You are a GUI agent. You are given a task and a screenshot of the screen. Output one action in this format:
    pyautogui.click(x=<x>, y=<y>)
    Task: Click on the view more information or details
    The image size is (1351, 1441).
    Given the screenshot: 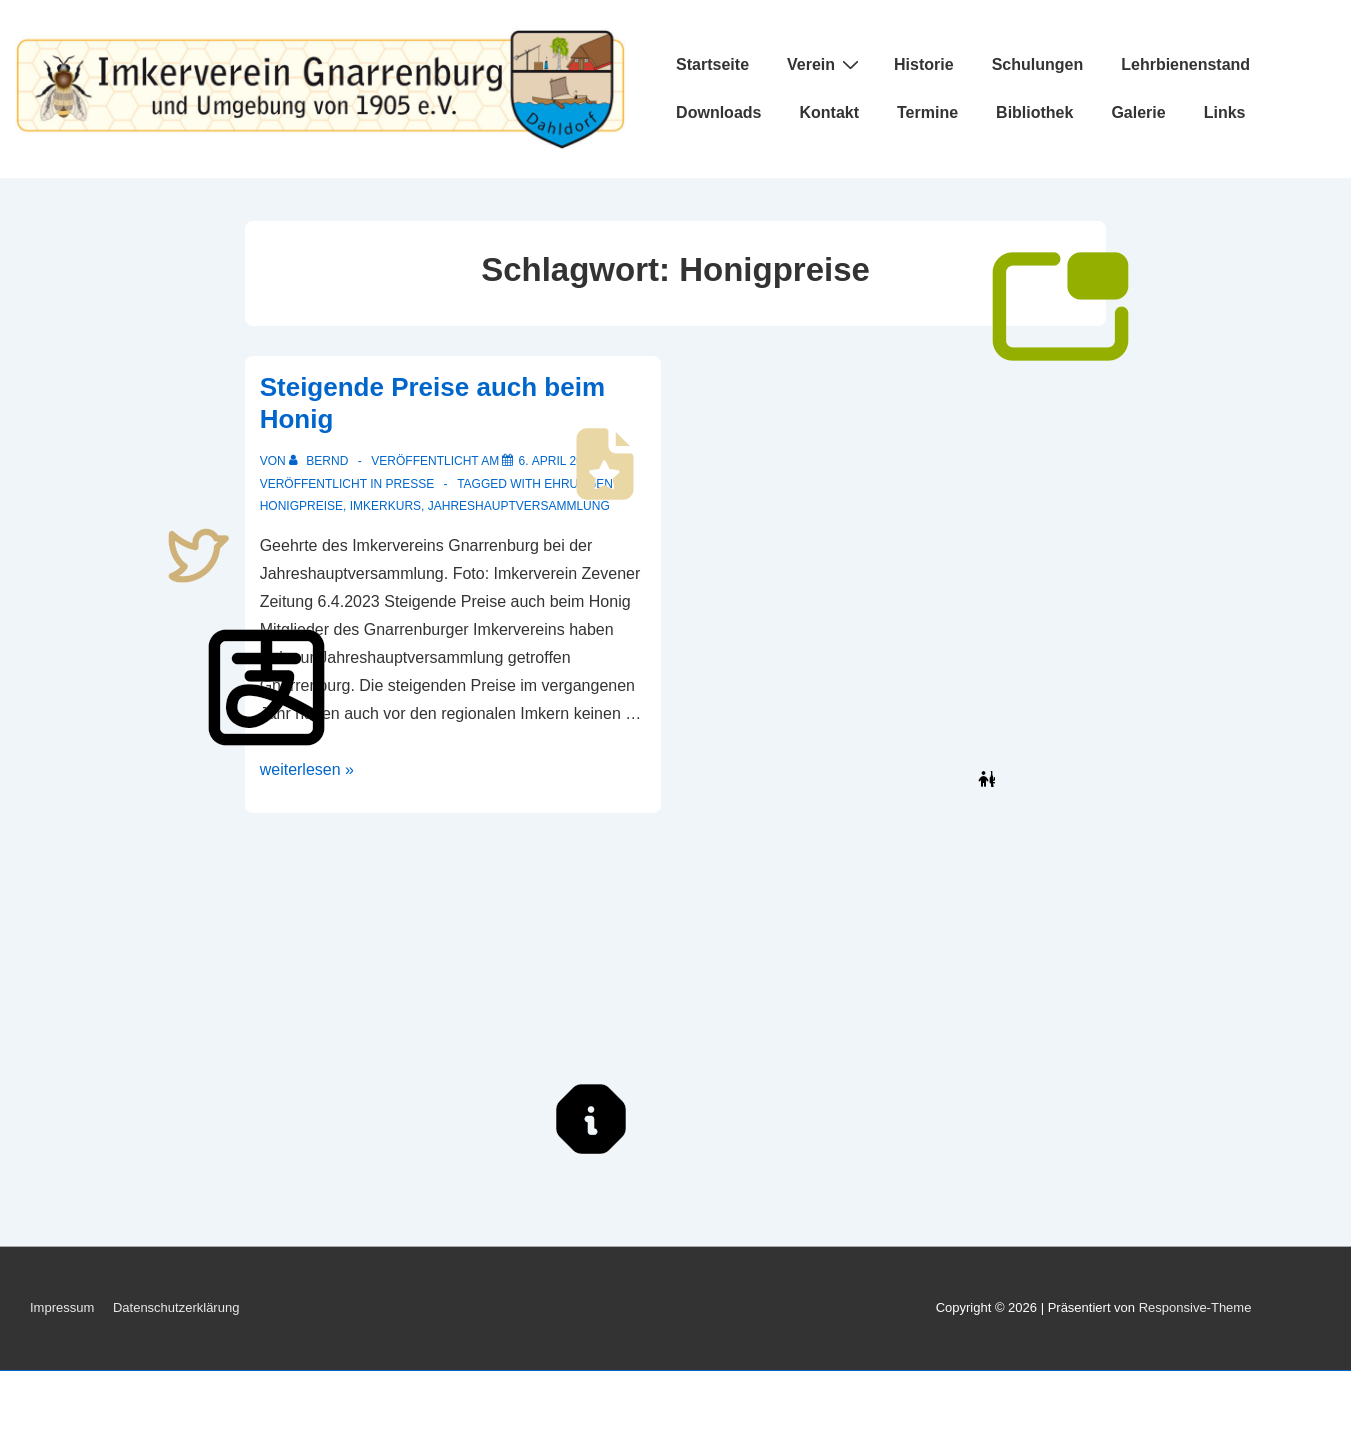 What is the action you would take?
    pyautogui.click(x=591, y=1119)
    